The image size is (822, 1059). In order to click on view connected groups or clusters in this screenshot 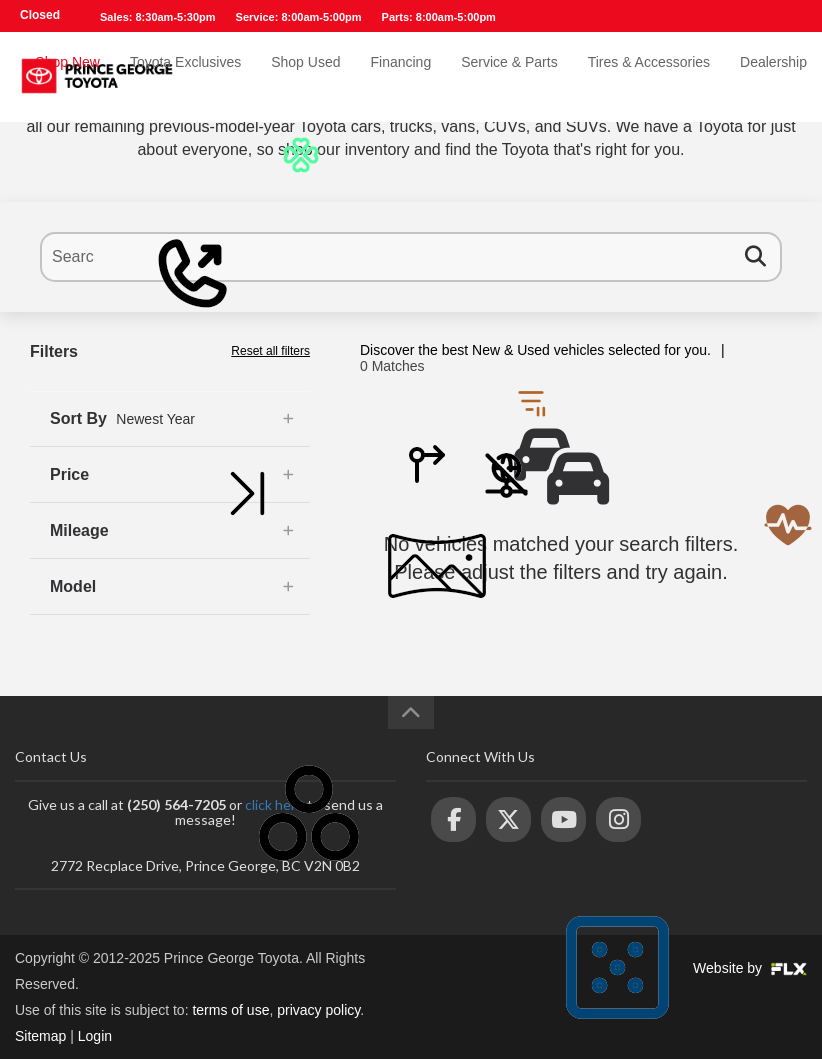, I will do `click(309, 813)`.